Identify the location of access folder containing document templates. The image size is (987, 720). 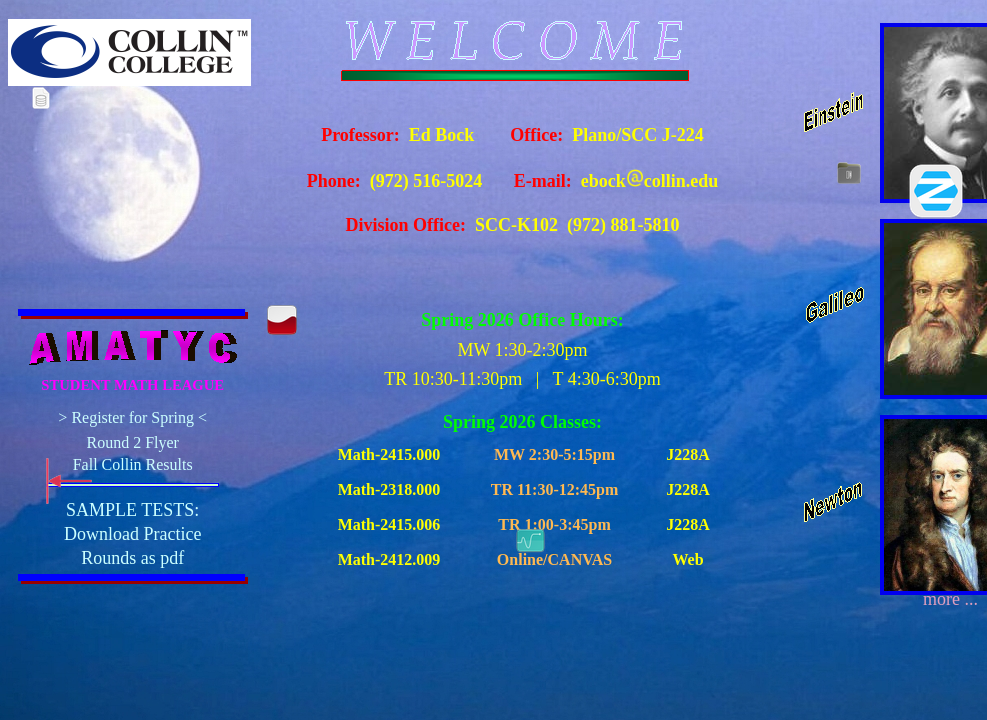
(849, 173).